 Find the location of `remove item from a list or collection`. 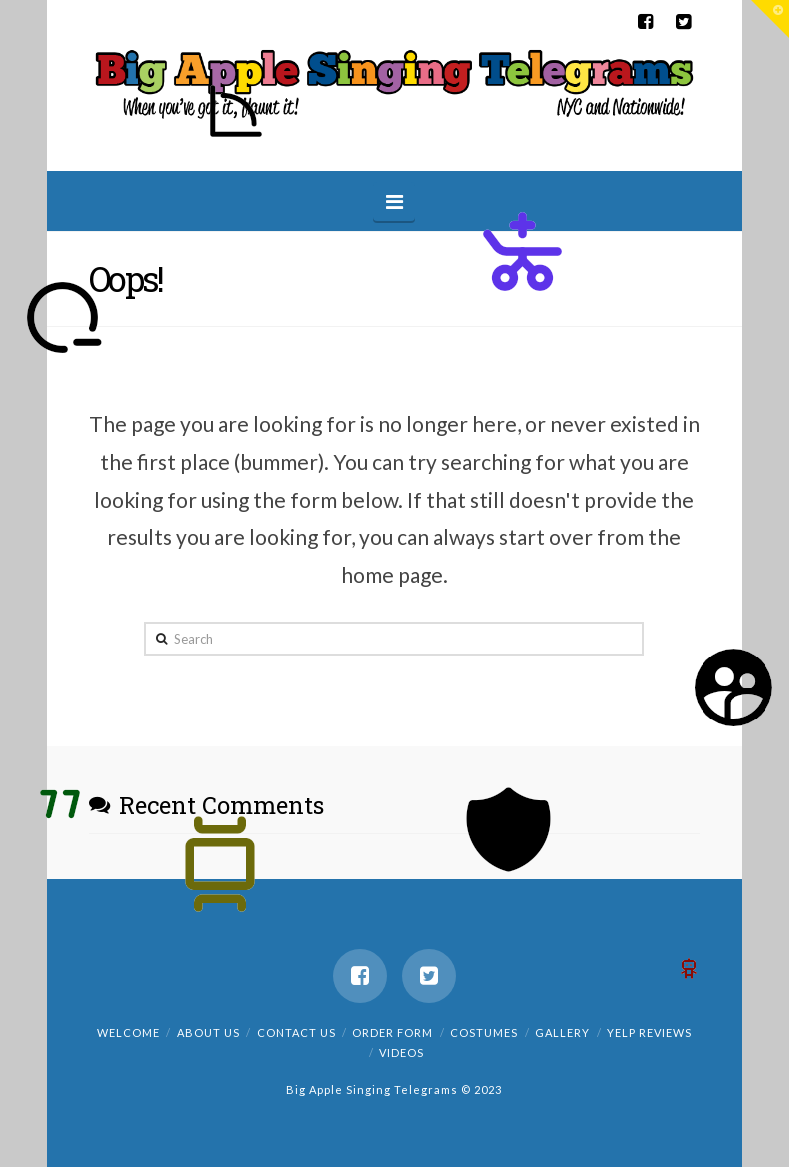

remove item from a list or collection is located at coordinates (62, 317).